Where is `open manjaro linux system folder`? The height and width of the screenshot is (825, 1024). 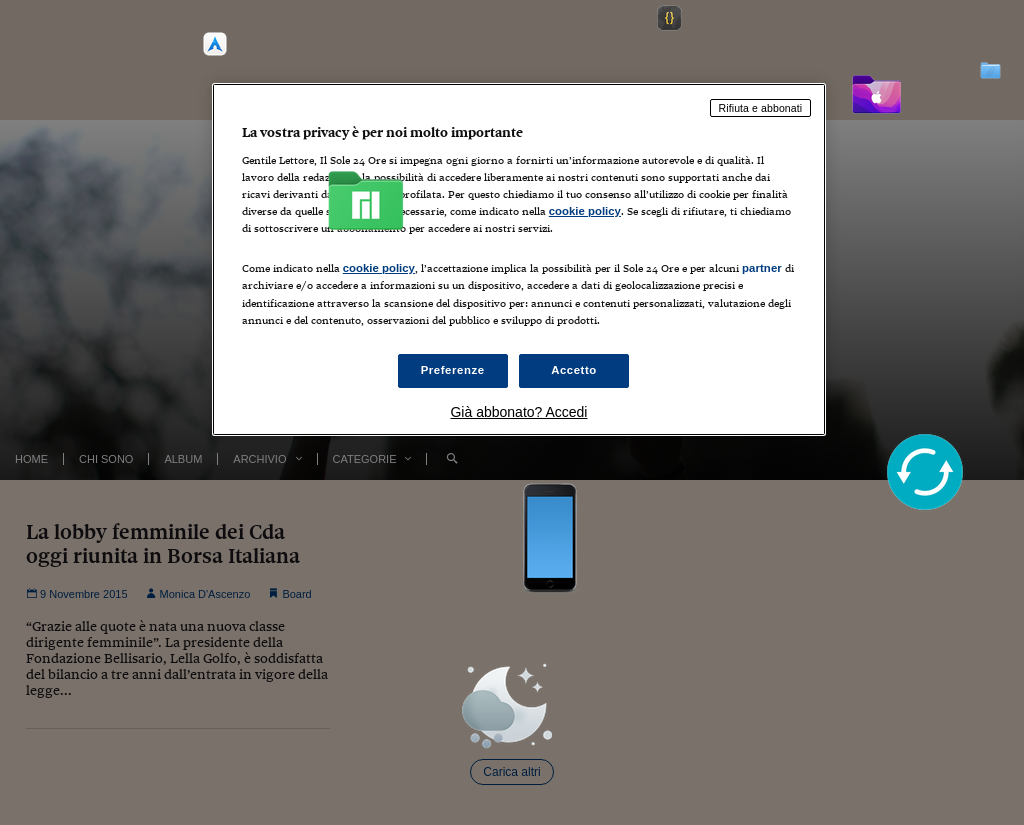 open manjaro linux system folder is located at coordinates (365, 202).